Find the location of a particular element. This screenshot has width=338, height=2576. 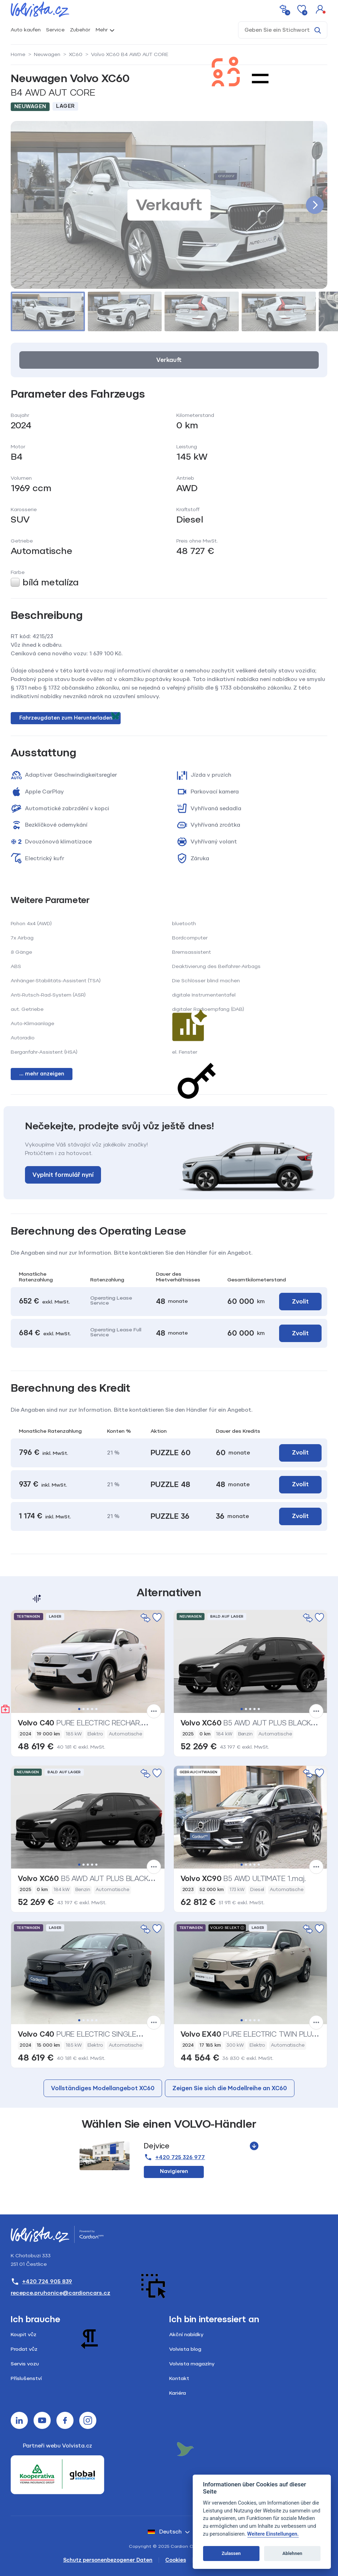

open Bluesky app is located at coordinates (115, 716).